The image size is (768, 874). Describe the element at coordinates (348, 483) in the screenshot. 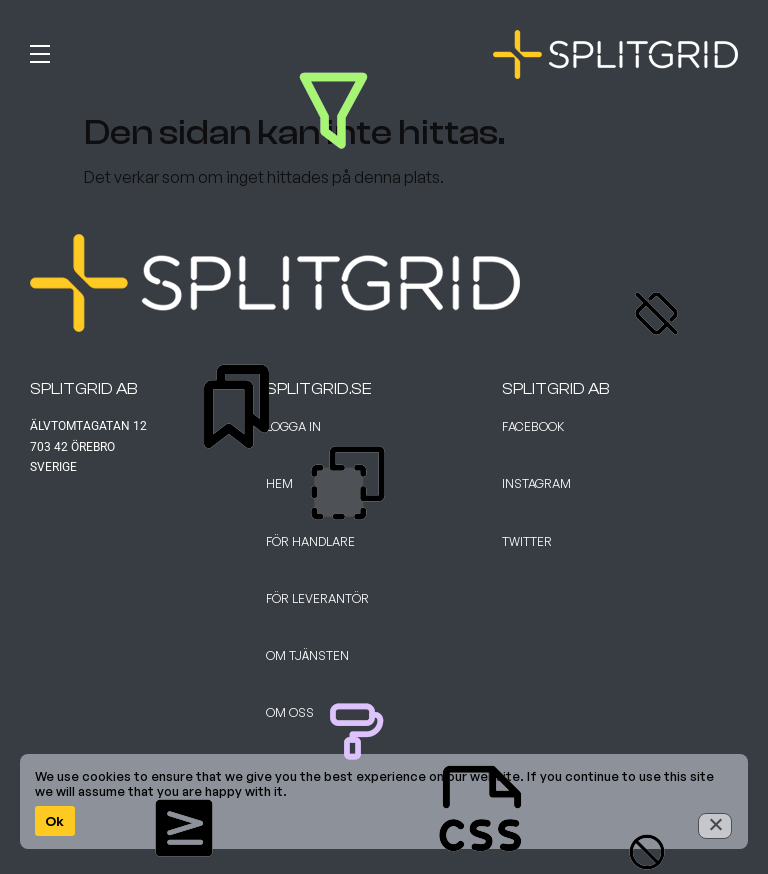

I see `bring selection to front layer` at that location.